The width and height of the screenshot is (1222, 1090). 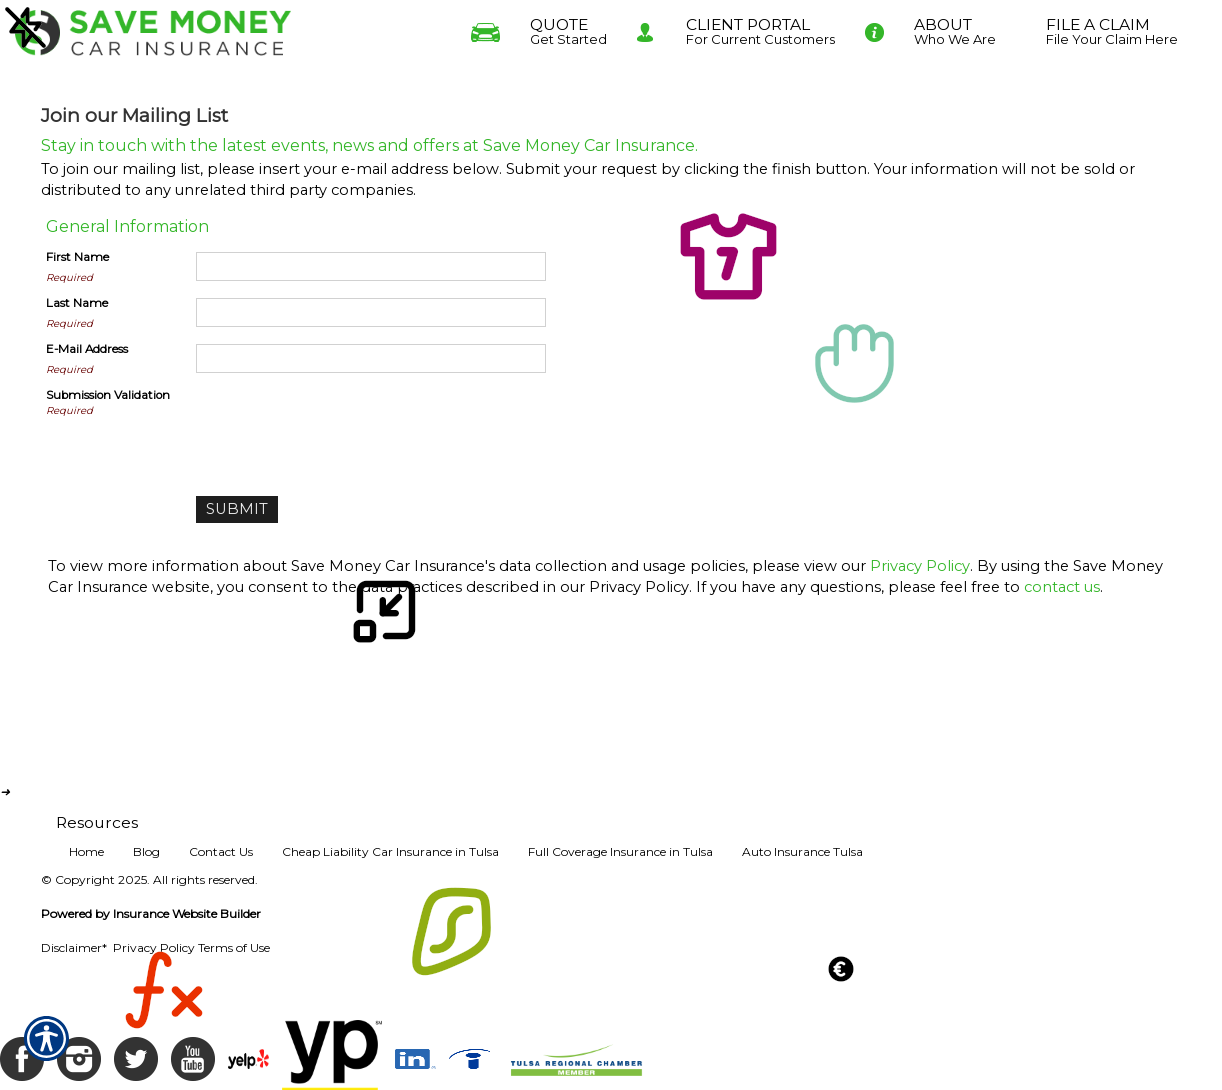 I want to click on drag to reorder or move an item, so click(x=854, y=352).